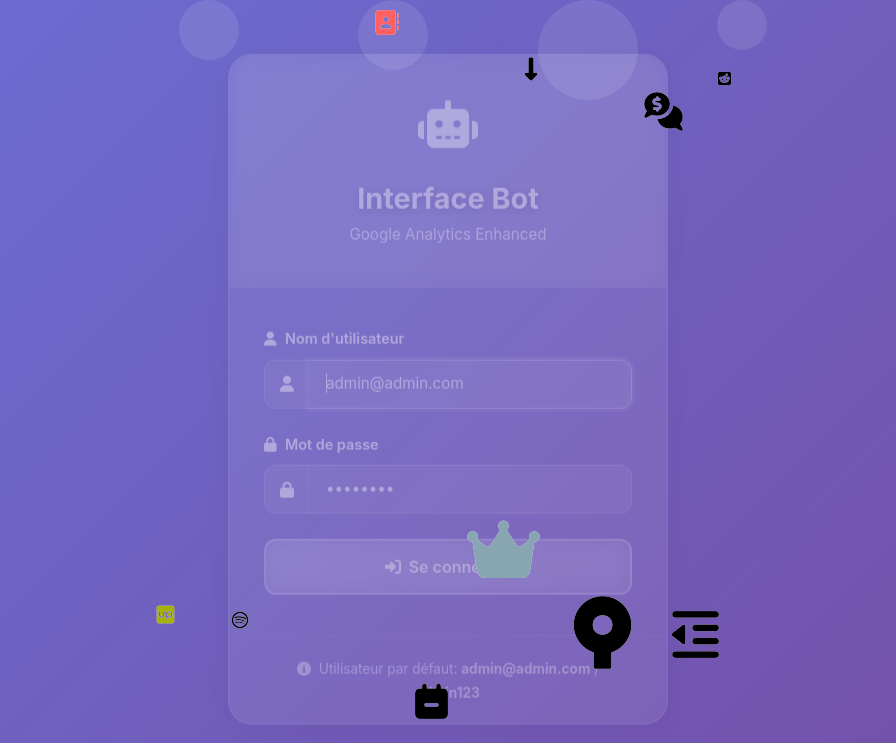 This screenshot has height=743, width=896. What do you see at coordinates (431, 702) in the screenshot?
I see `remove an event from your calendar` at bounding box center [431, 702].